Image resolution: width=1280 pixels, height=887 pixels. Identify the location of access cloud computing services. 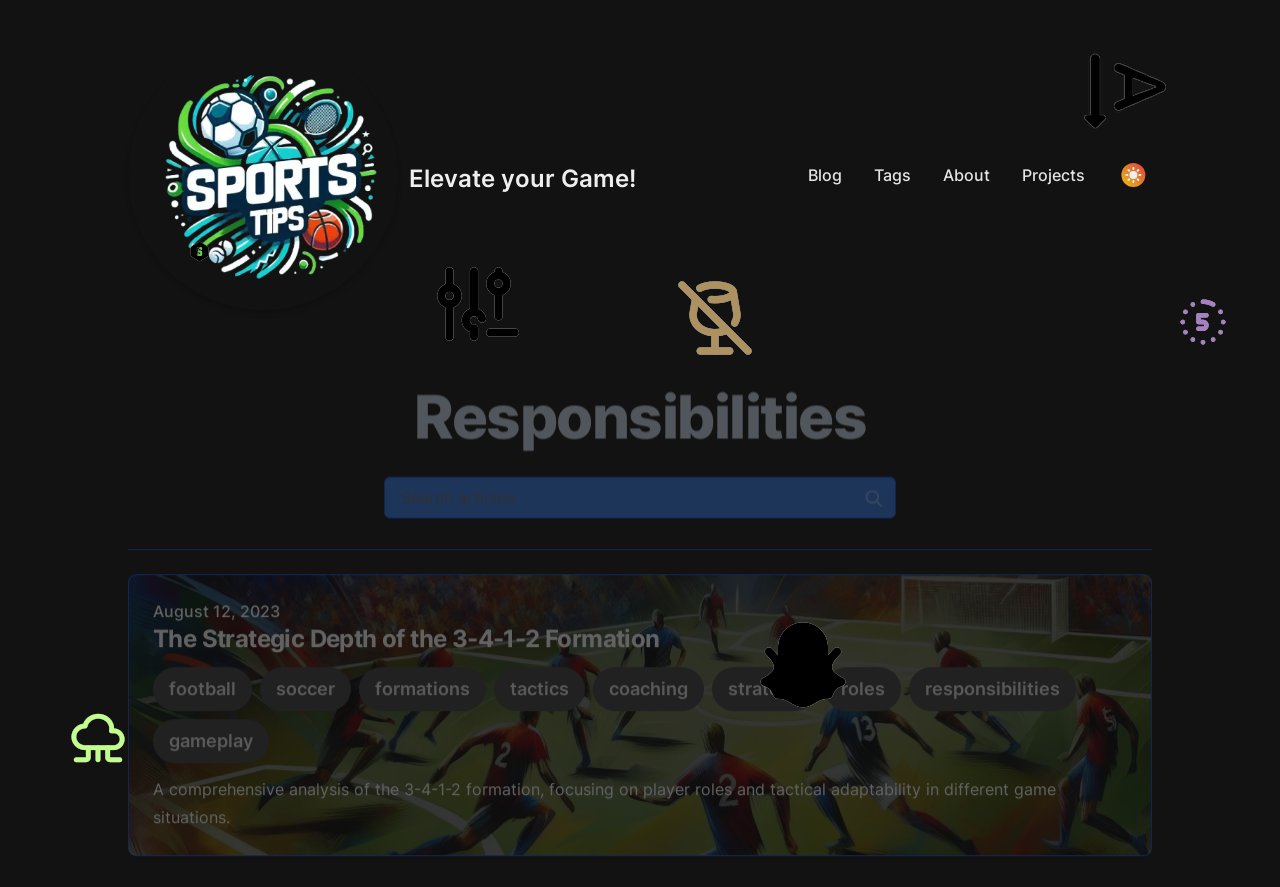
(98, 738).